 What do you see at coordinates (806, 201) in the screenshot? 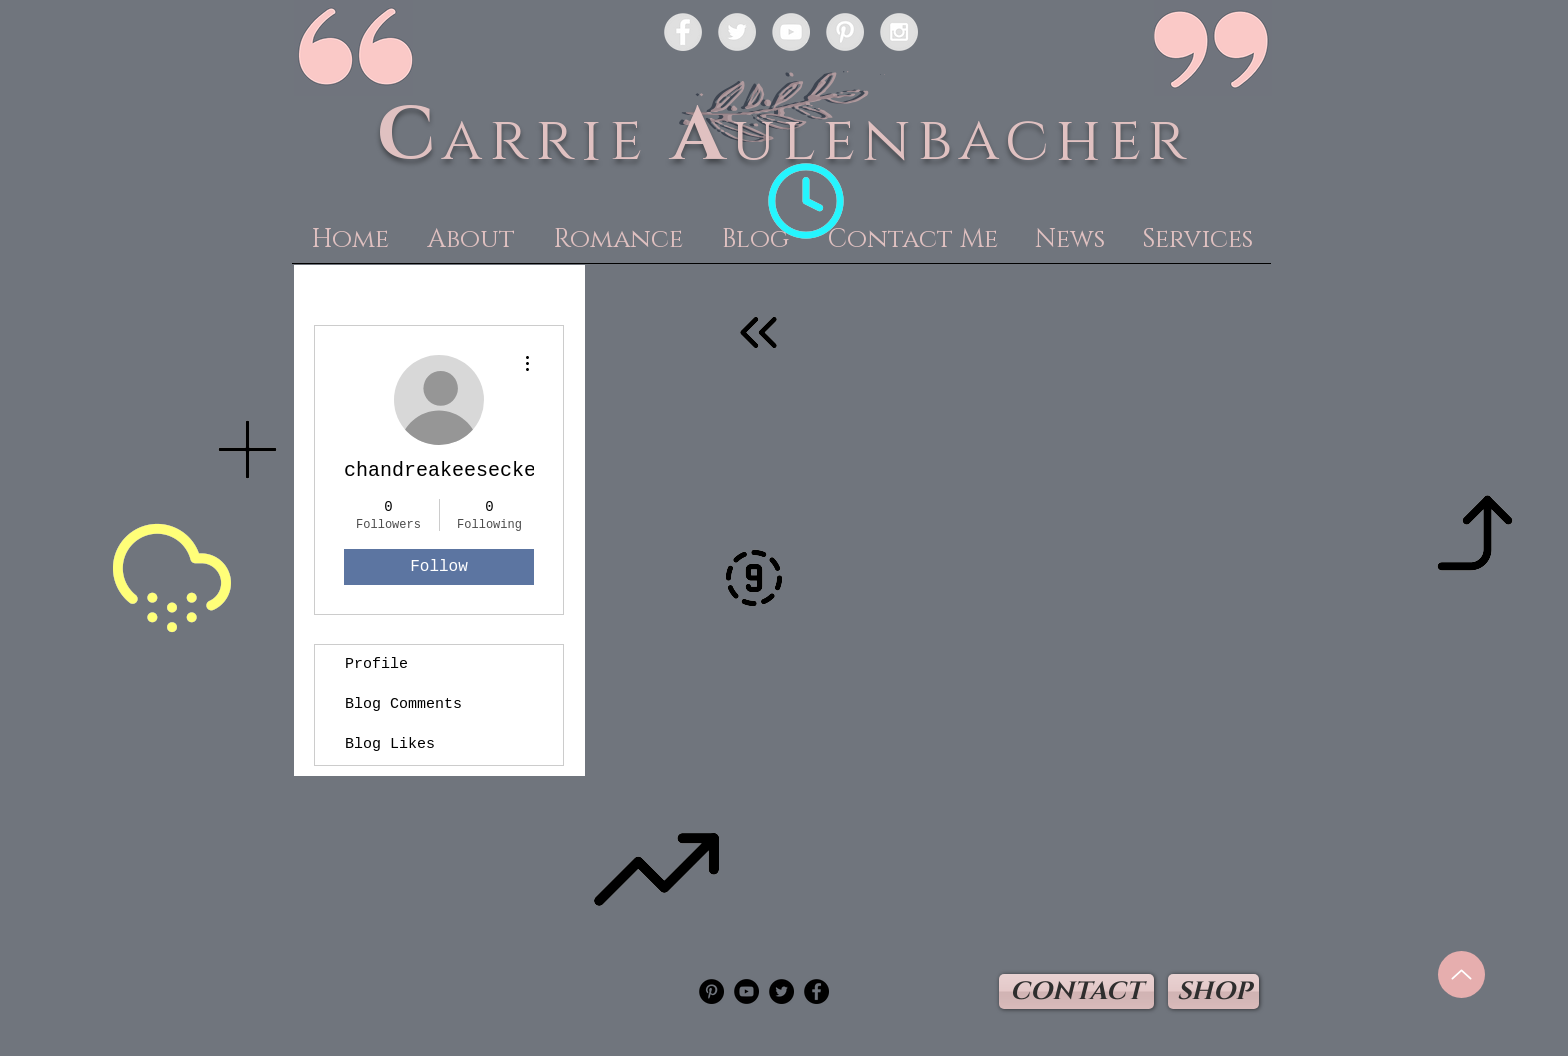
I see `view time or clock settings` at bounding box center [806, 201].